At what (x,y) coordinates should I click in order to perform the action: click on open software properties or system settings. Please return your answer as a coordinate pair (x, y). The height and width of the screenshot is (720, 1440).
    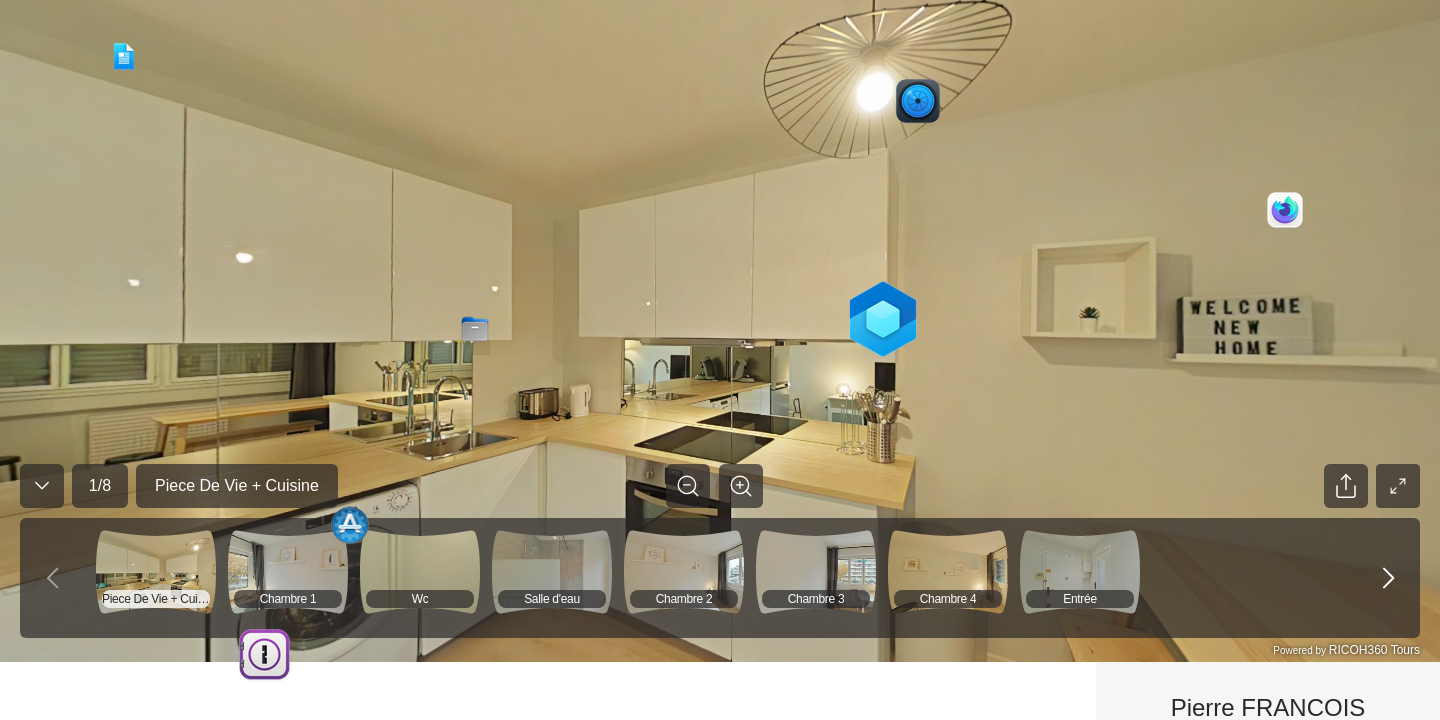
    Looking at the image, I should click on (350, 525).